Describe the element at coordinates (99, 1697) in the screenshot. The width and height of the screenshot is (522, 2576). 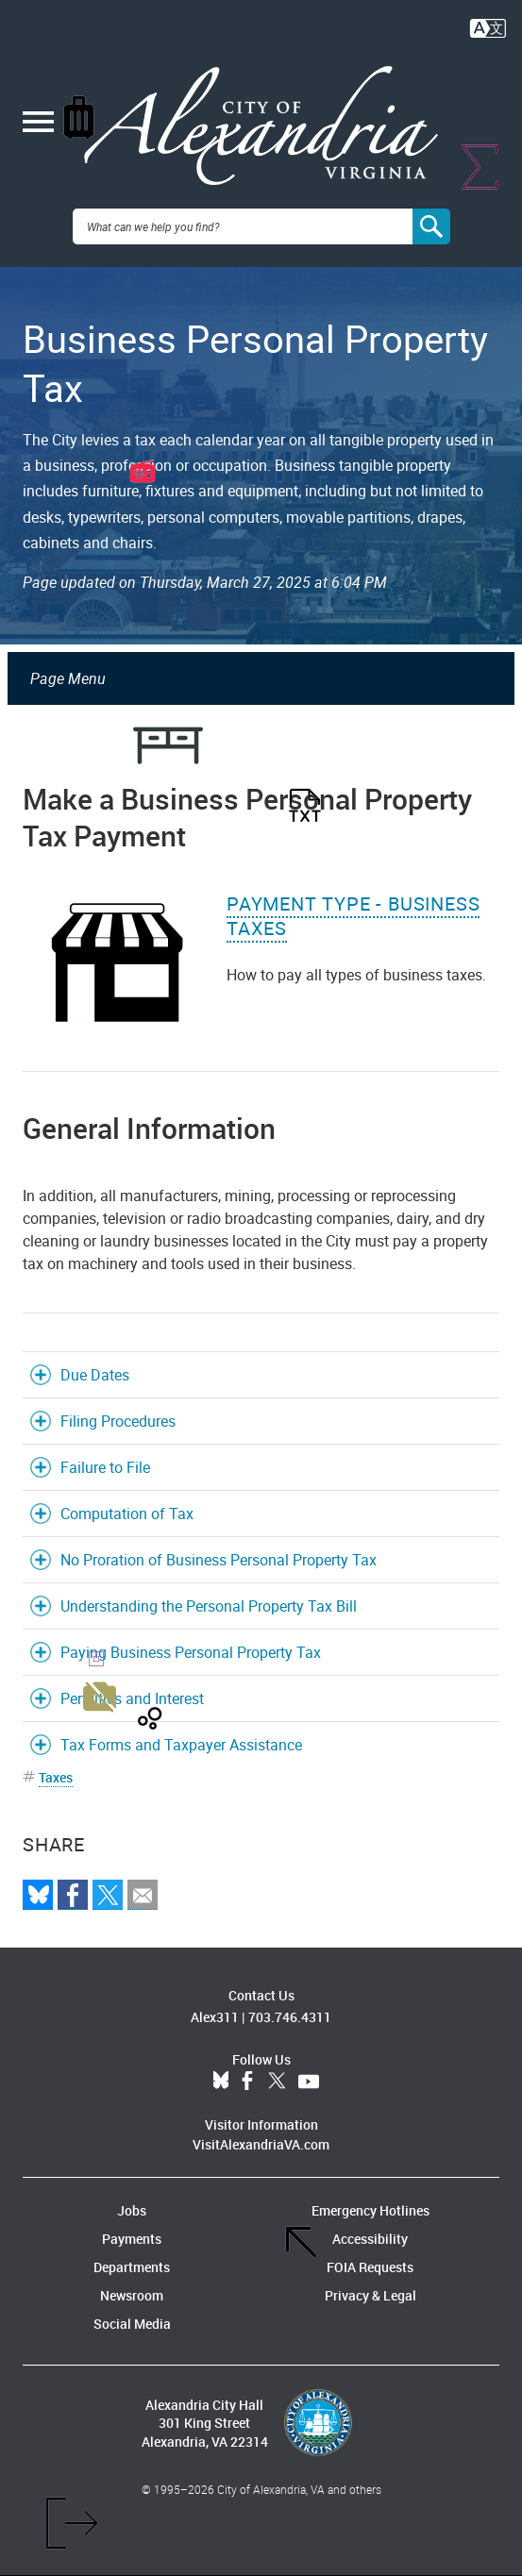
I see `camera is disabled or turned off` at that location.